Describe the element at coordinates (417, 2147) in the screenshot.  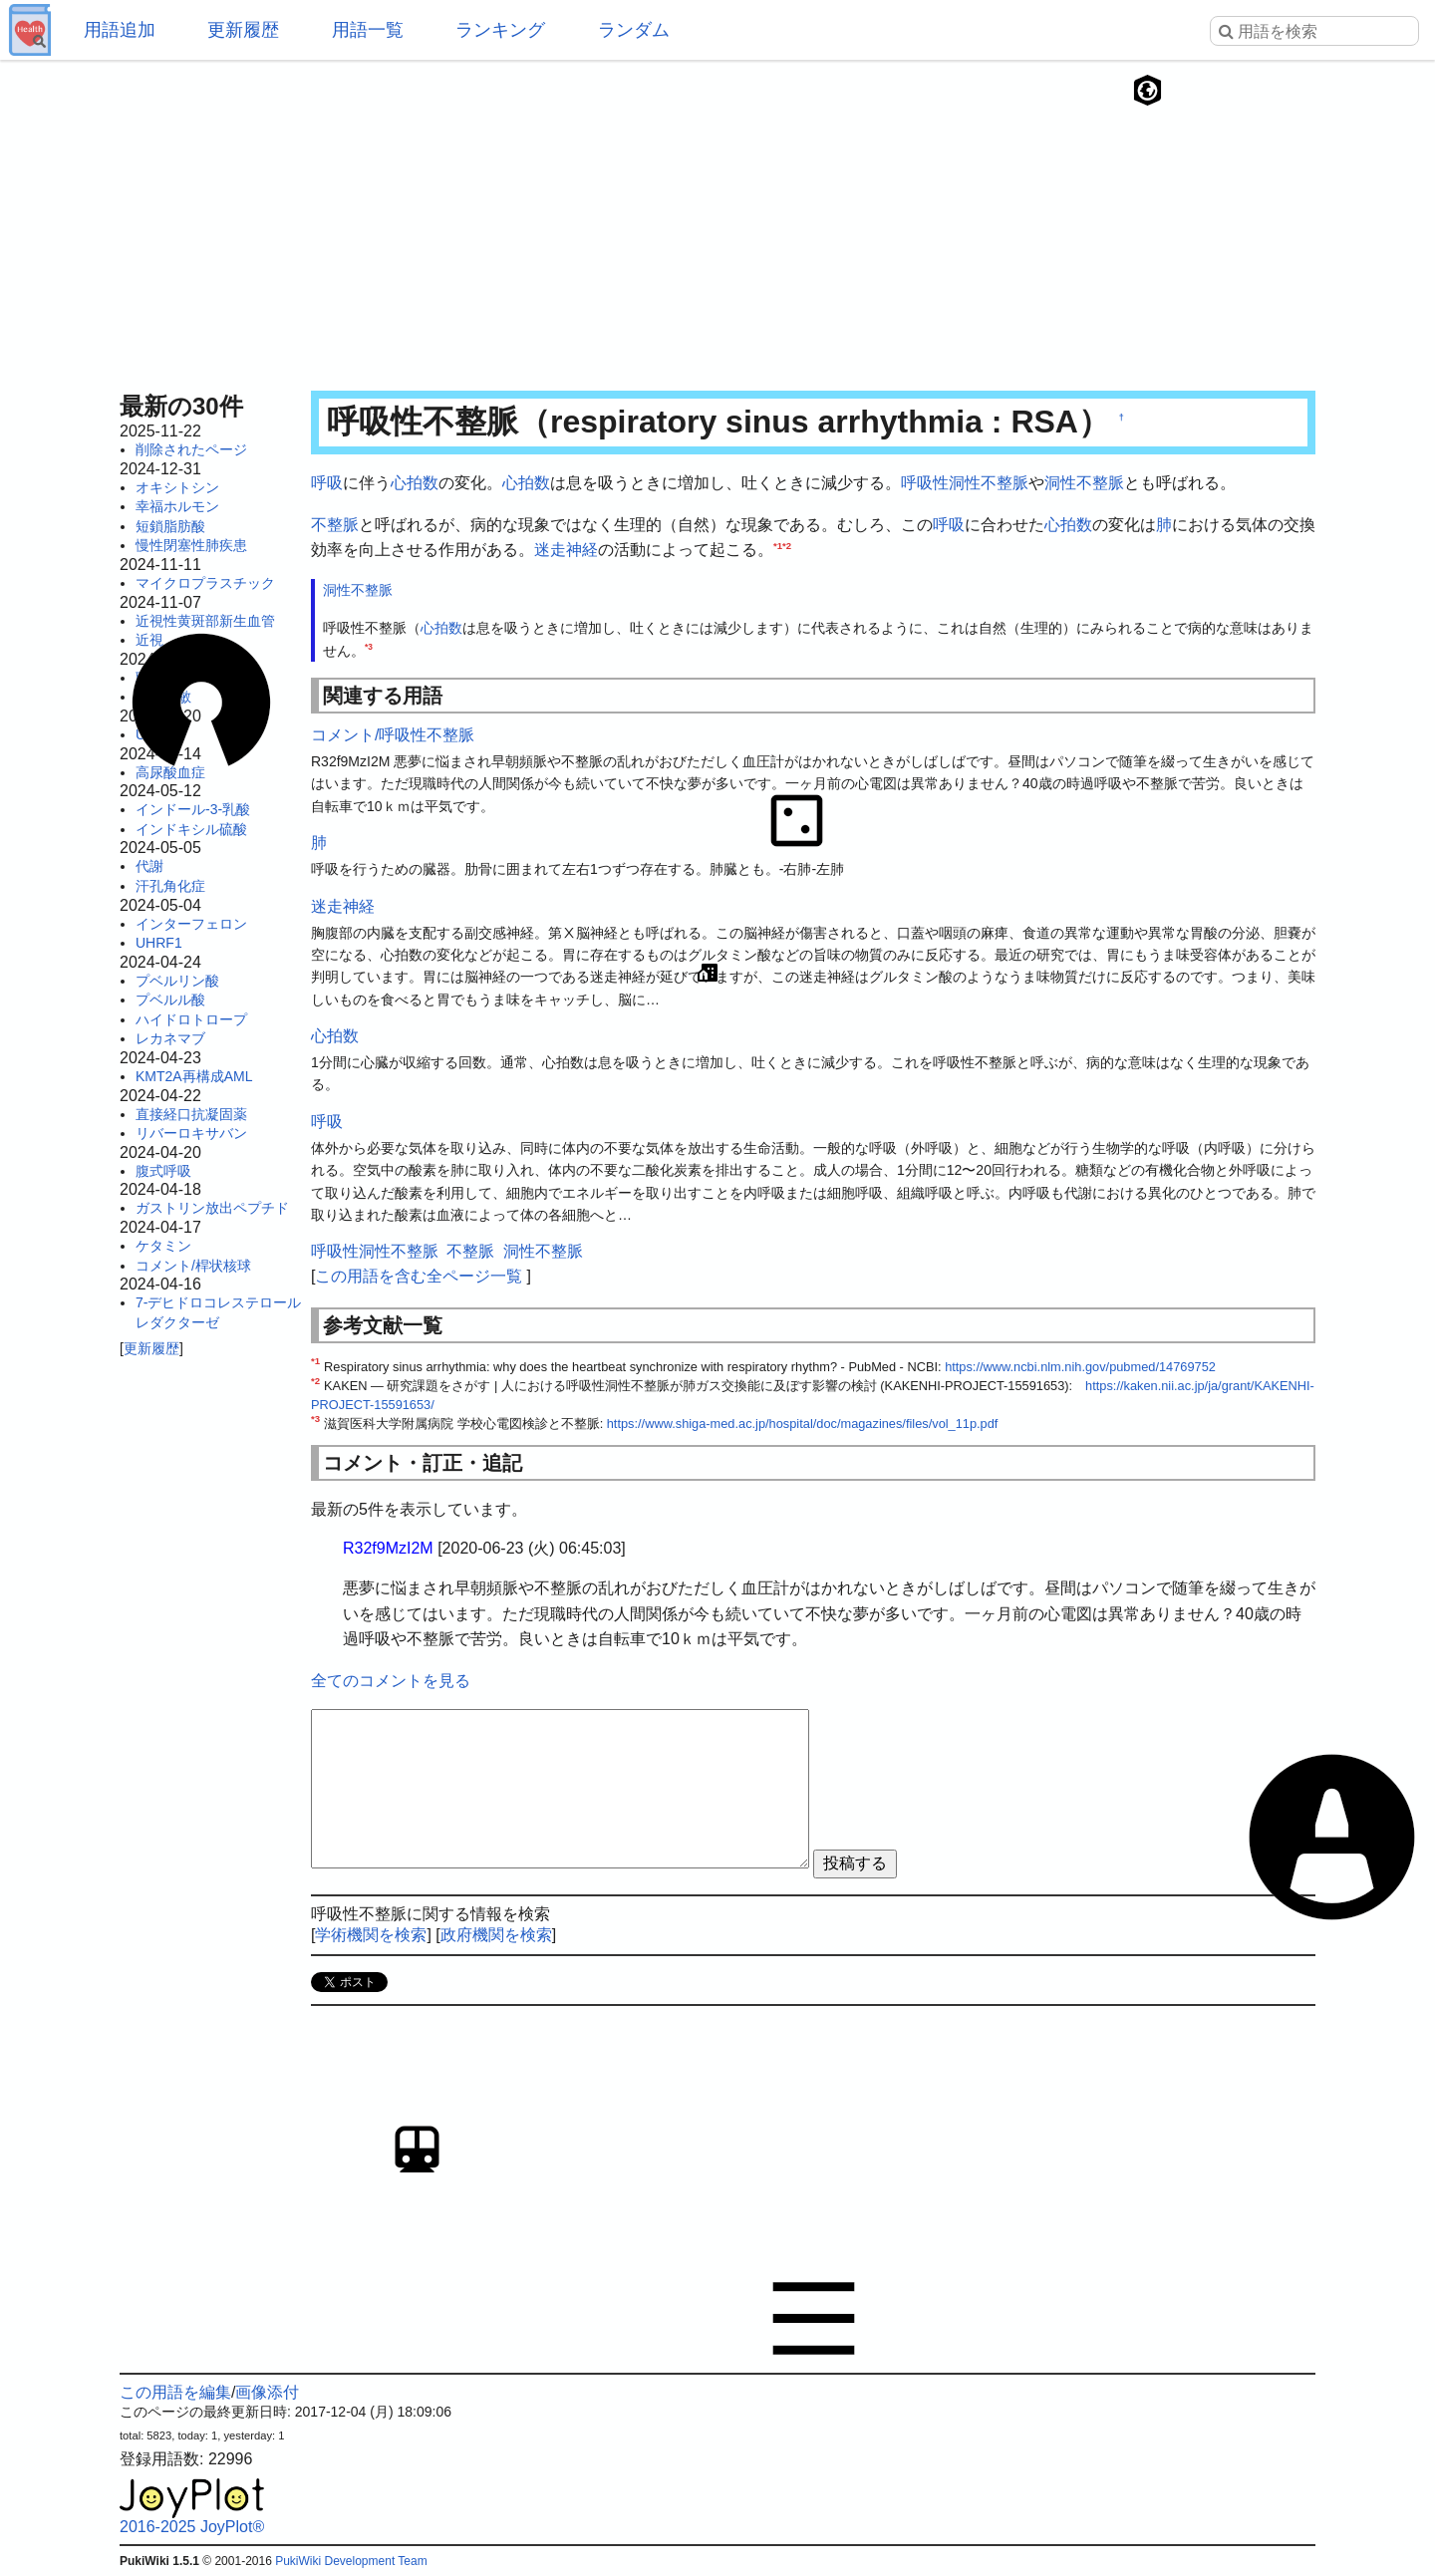
I see `view subway or metro transit options` at that location.